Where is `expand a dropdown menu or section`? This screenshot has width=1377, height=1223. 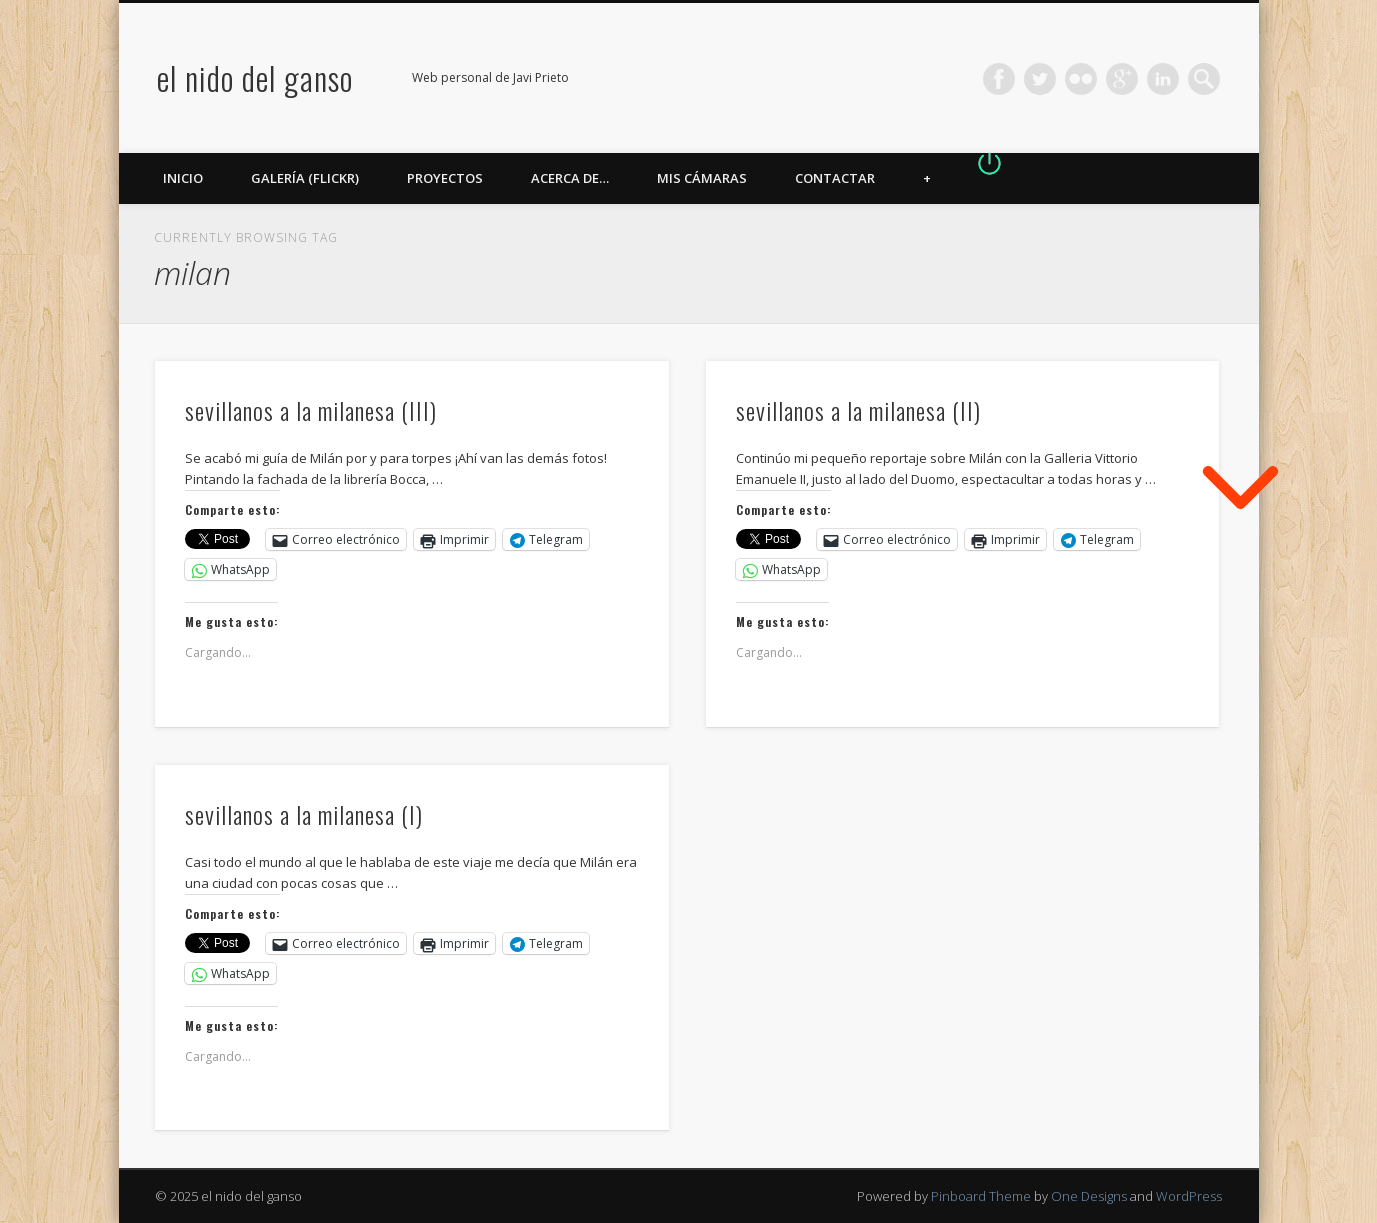
expand a dropdown menu or section is located at coordinates (1240, 487).